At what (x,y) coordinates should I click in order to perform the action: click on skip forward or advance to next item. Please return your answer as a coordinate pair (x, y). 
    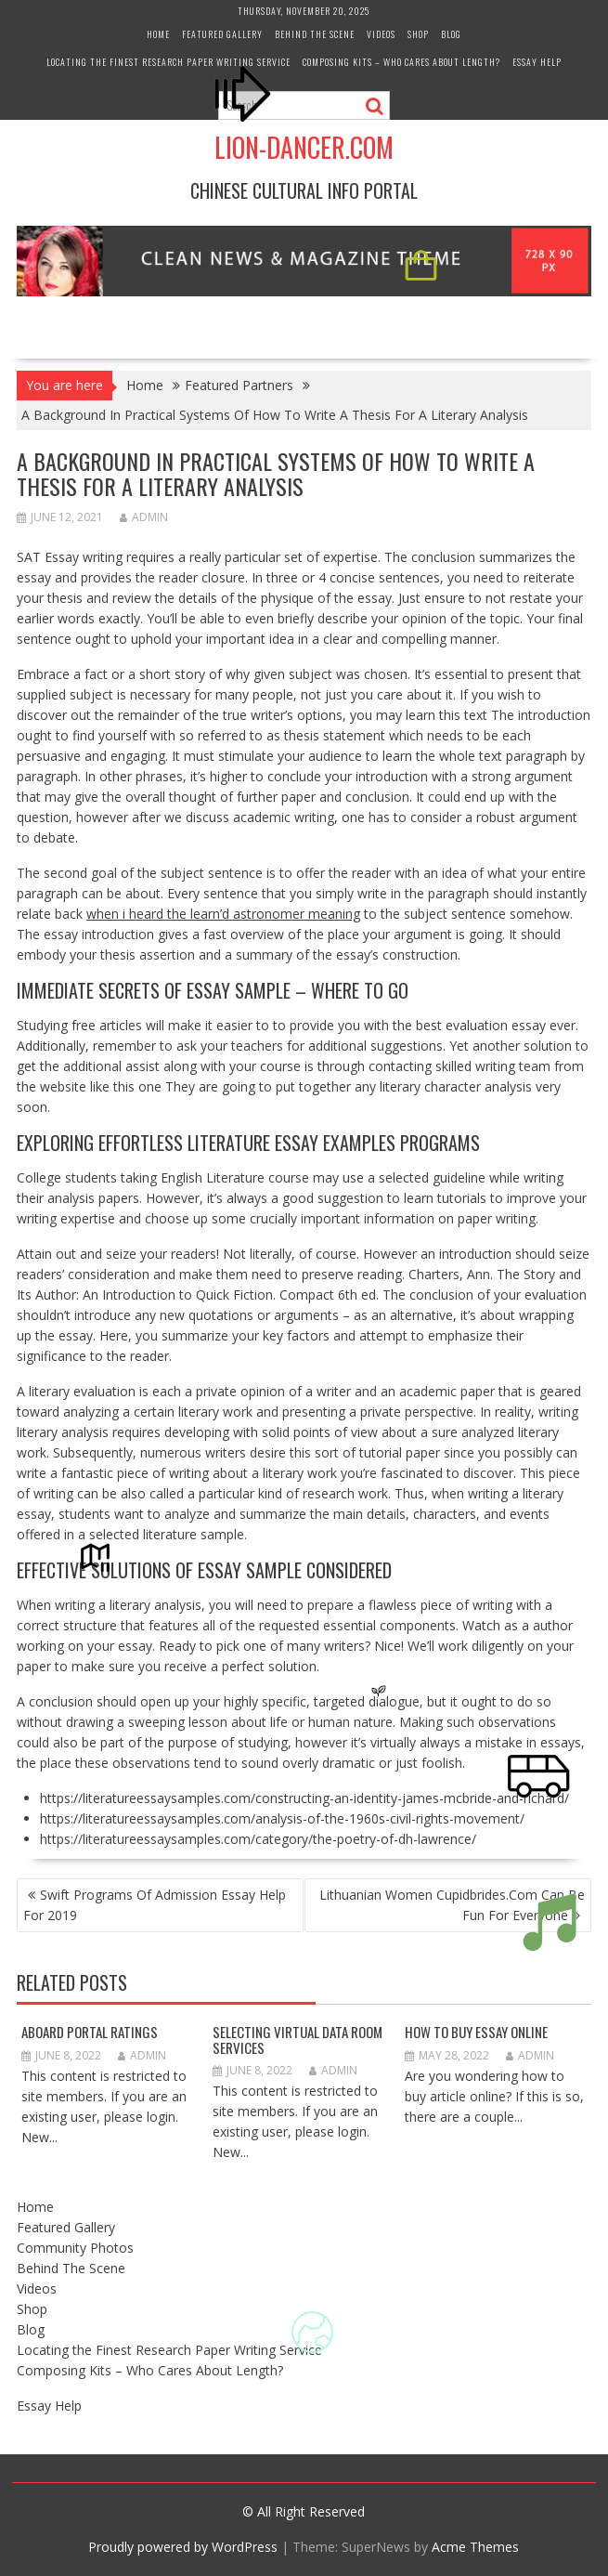
    Looking at the image, I should click on (240, 94).